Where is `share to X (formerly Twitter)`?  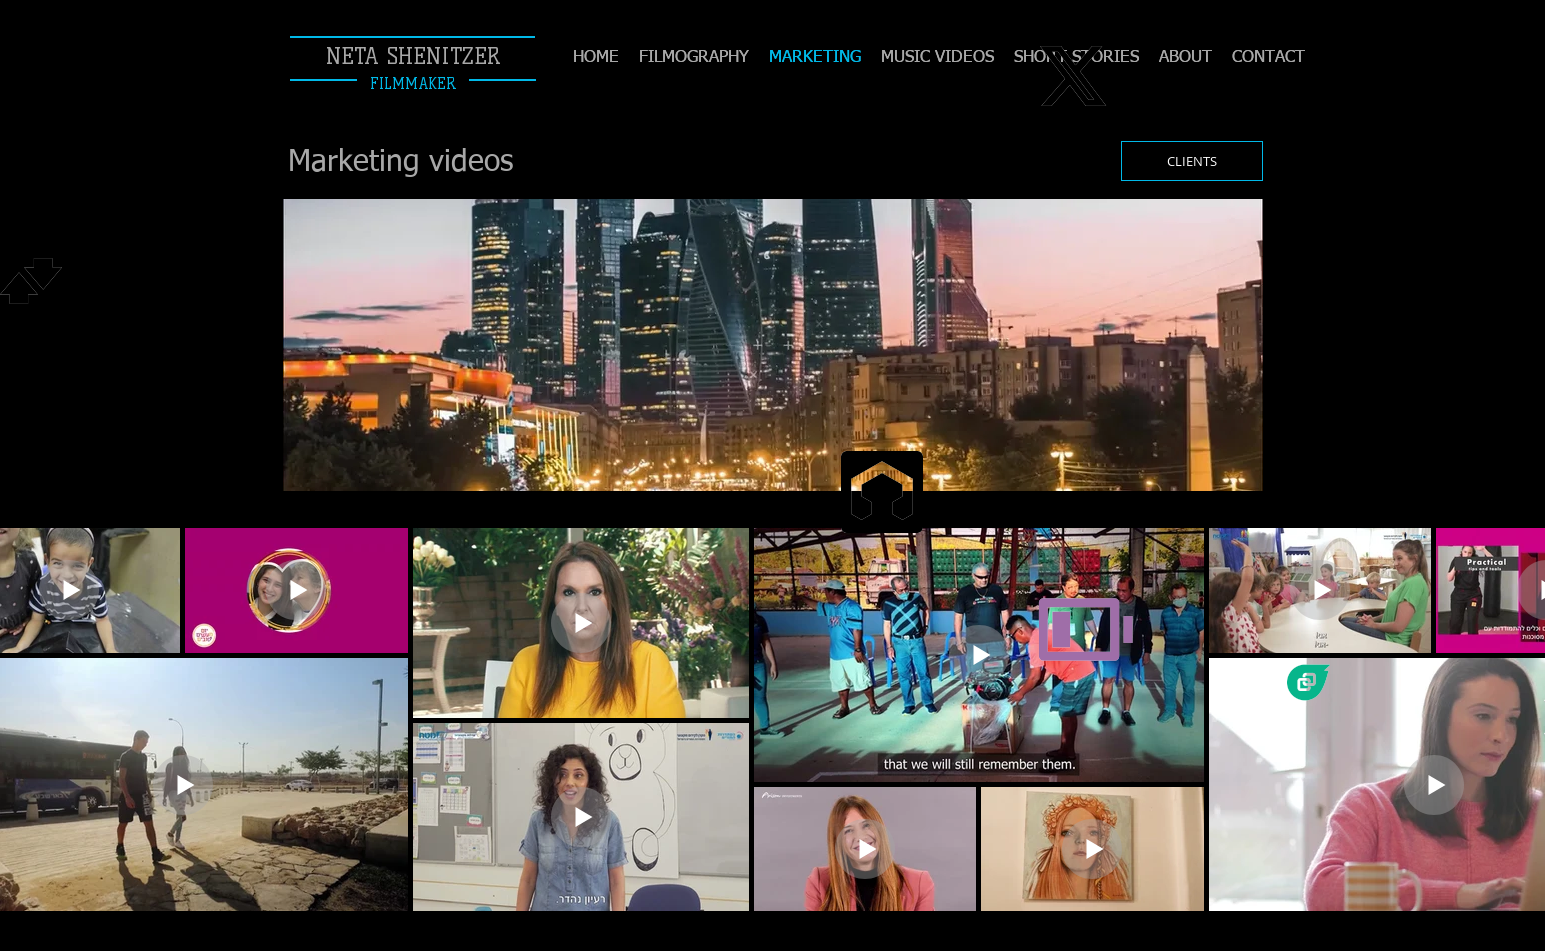
share to X (formerly Twitter) is located at coordinates (1073, 76).